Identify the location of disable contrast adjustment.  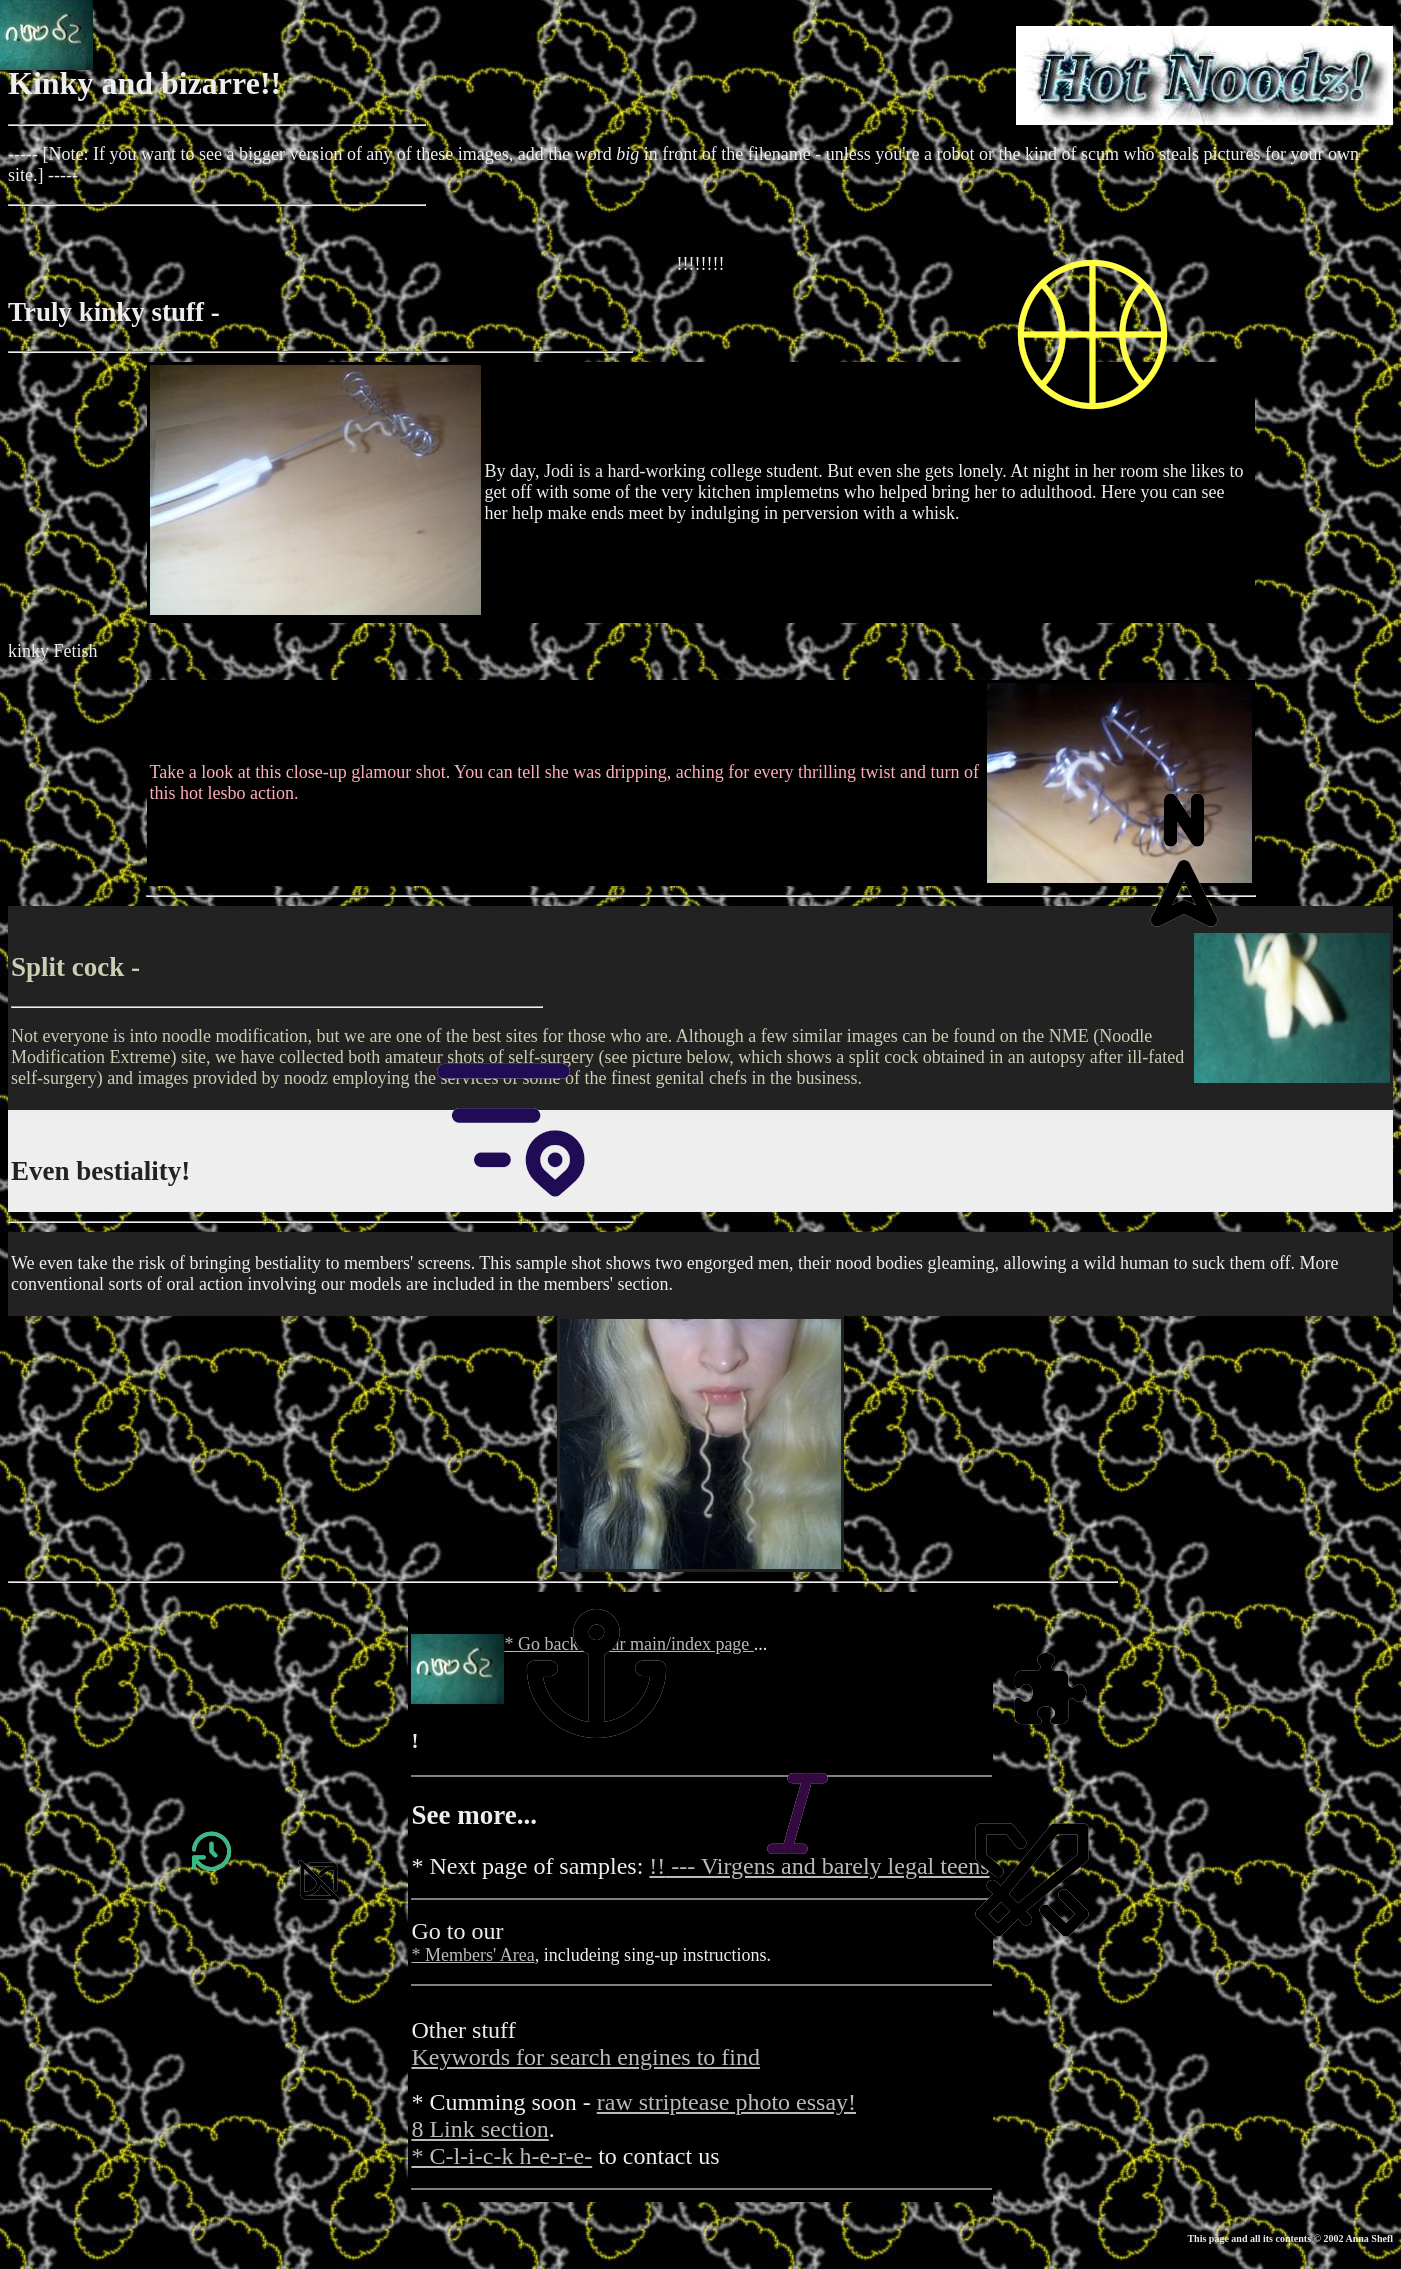
(319, 1881).